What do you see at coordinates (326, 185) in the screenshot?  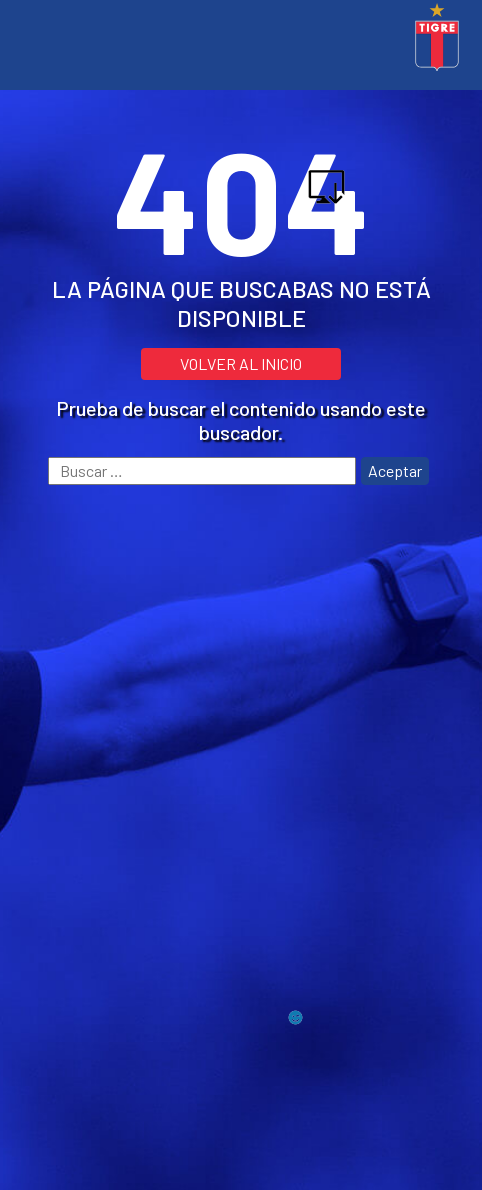 I see `download file to desktop` at bounding box center [326, 185].